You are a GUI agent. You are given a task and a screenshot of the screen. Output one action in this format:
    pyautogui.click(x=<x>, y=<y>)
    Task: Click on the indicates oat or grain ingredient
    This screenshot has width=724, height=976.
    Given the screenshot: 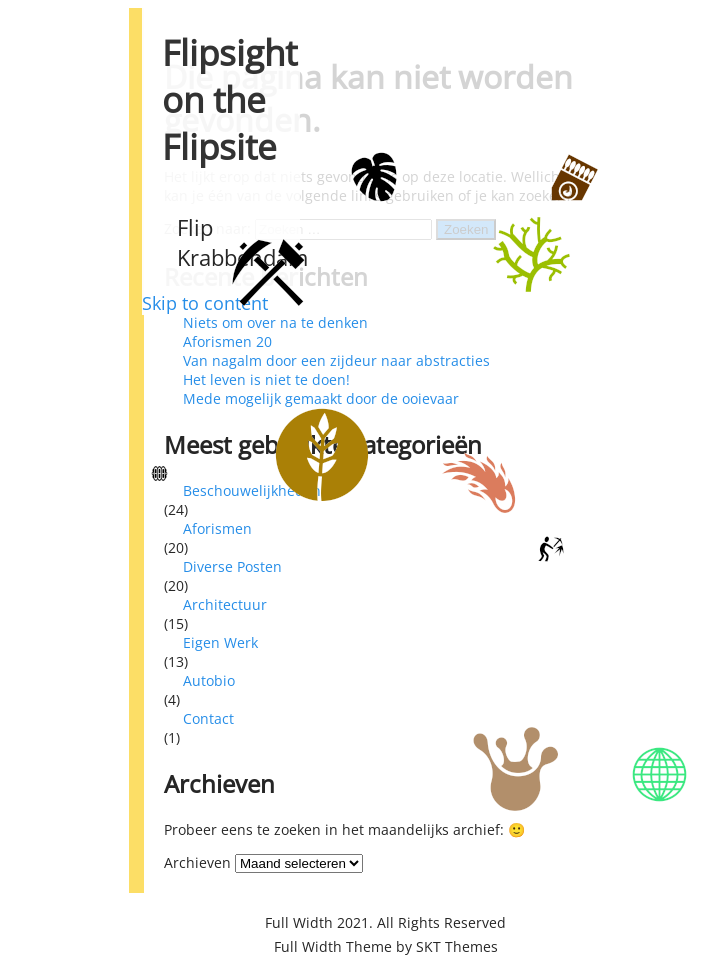 What is the action you would take?
    pyautogui.click(x=322, y=454)
    